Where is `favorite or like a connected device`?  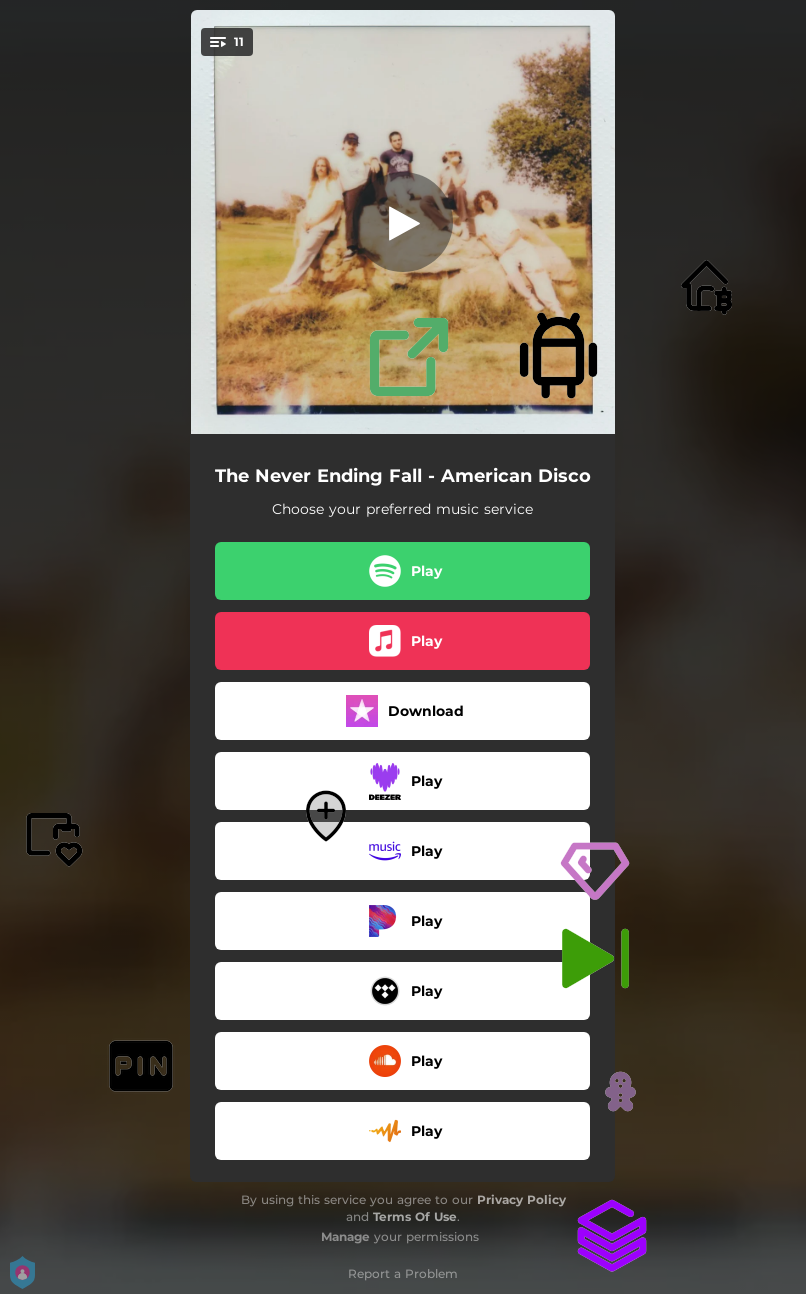
favorite or like a connected device is located at coordinates (53, 837).